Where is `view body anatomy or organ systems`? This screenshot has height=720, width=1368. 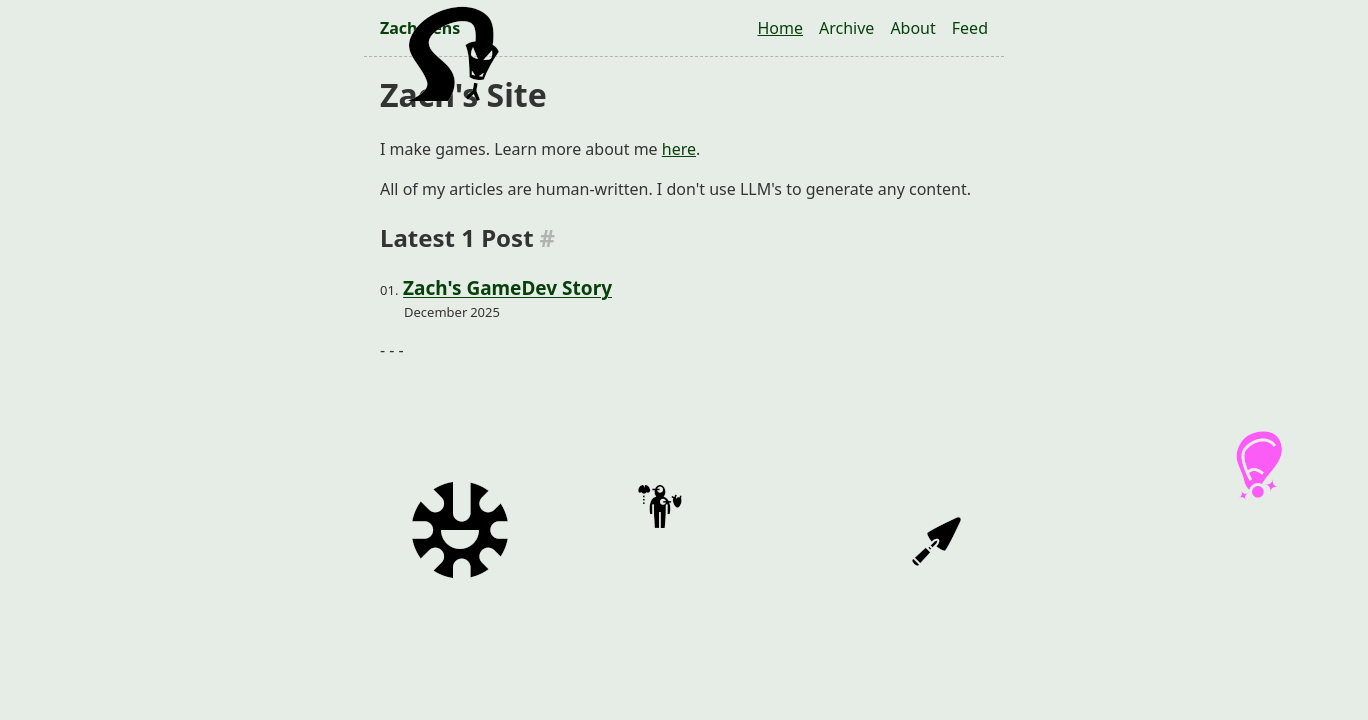
view body anatomy or organ systems is located at coordinates (659, 506).